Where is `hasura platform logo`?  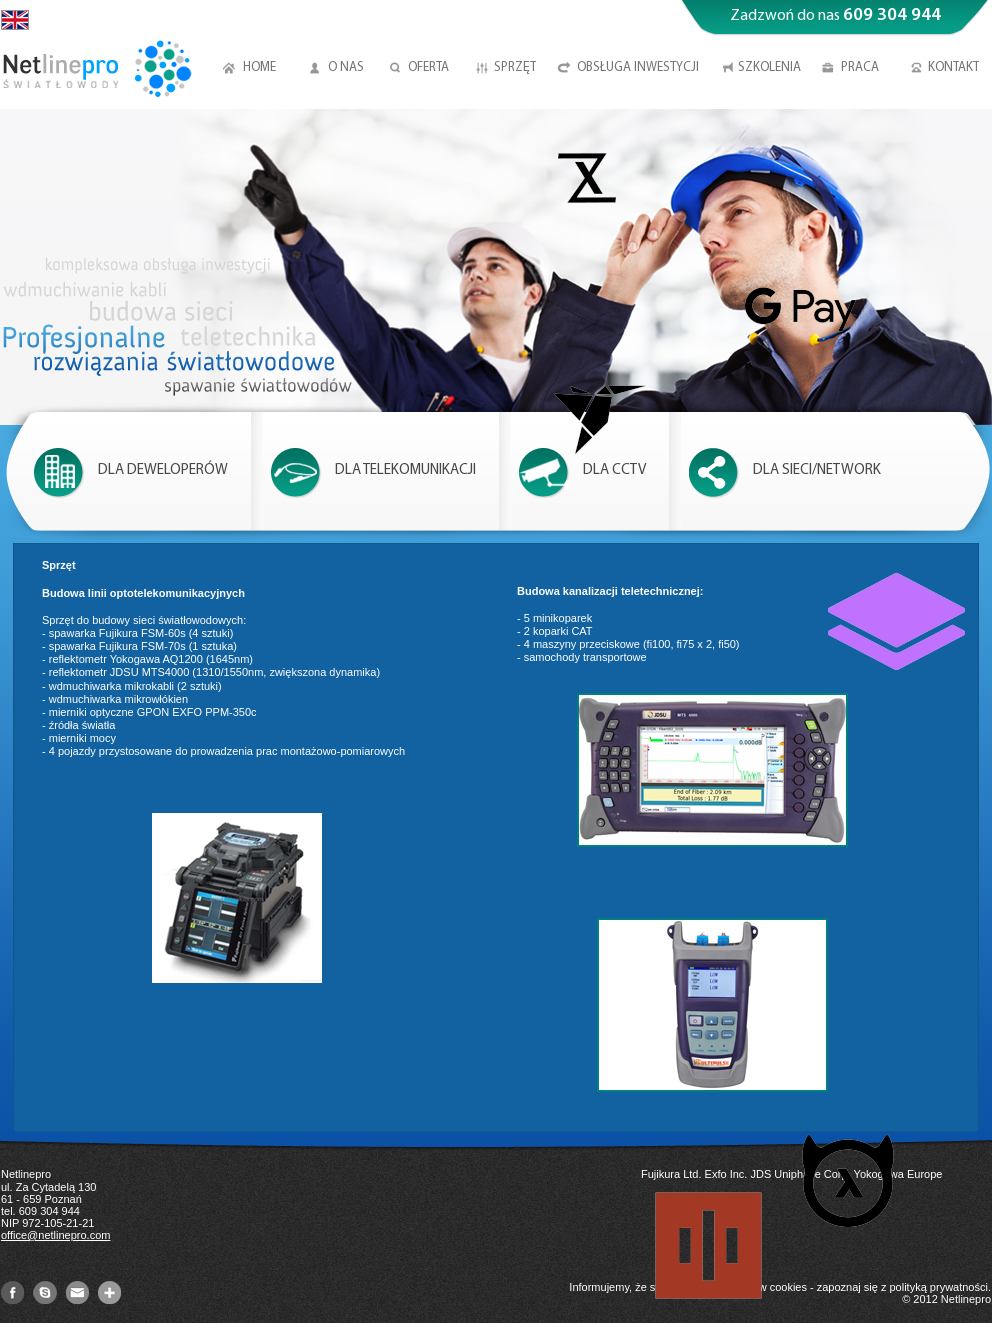
hasura platform logo is located at coordinates (848, 1181).